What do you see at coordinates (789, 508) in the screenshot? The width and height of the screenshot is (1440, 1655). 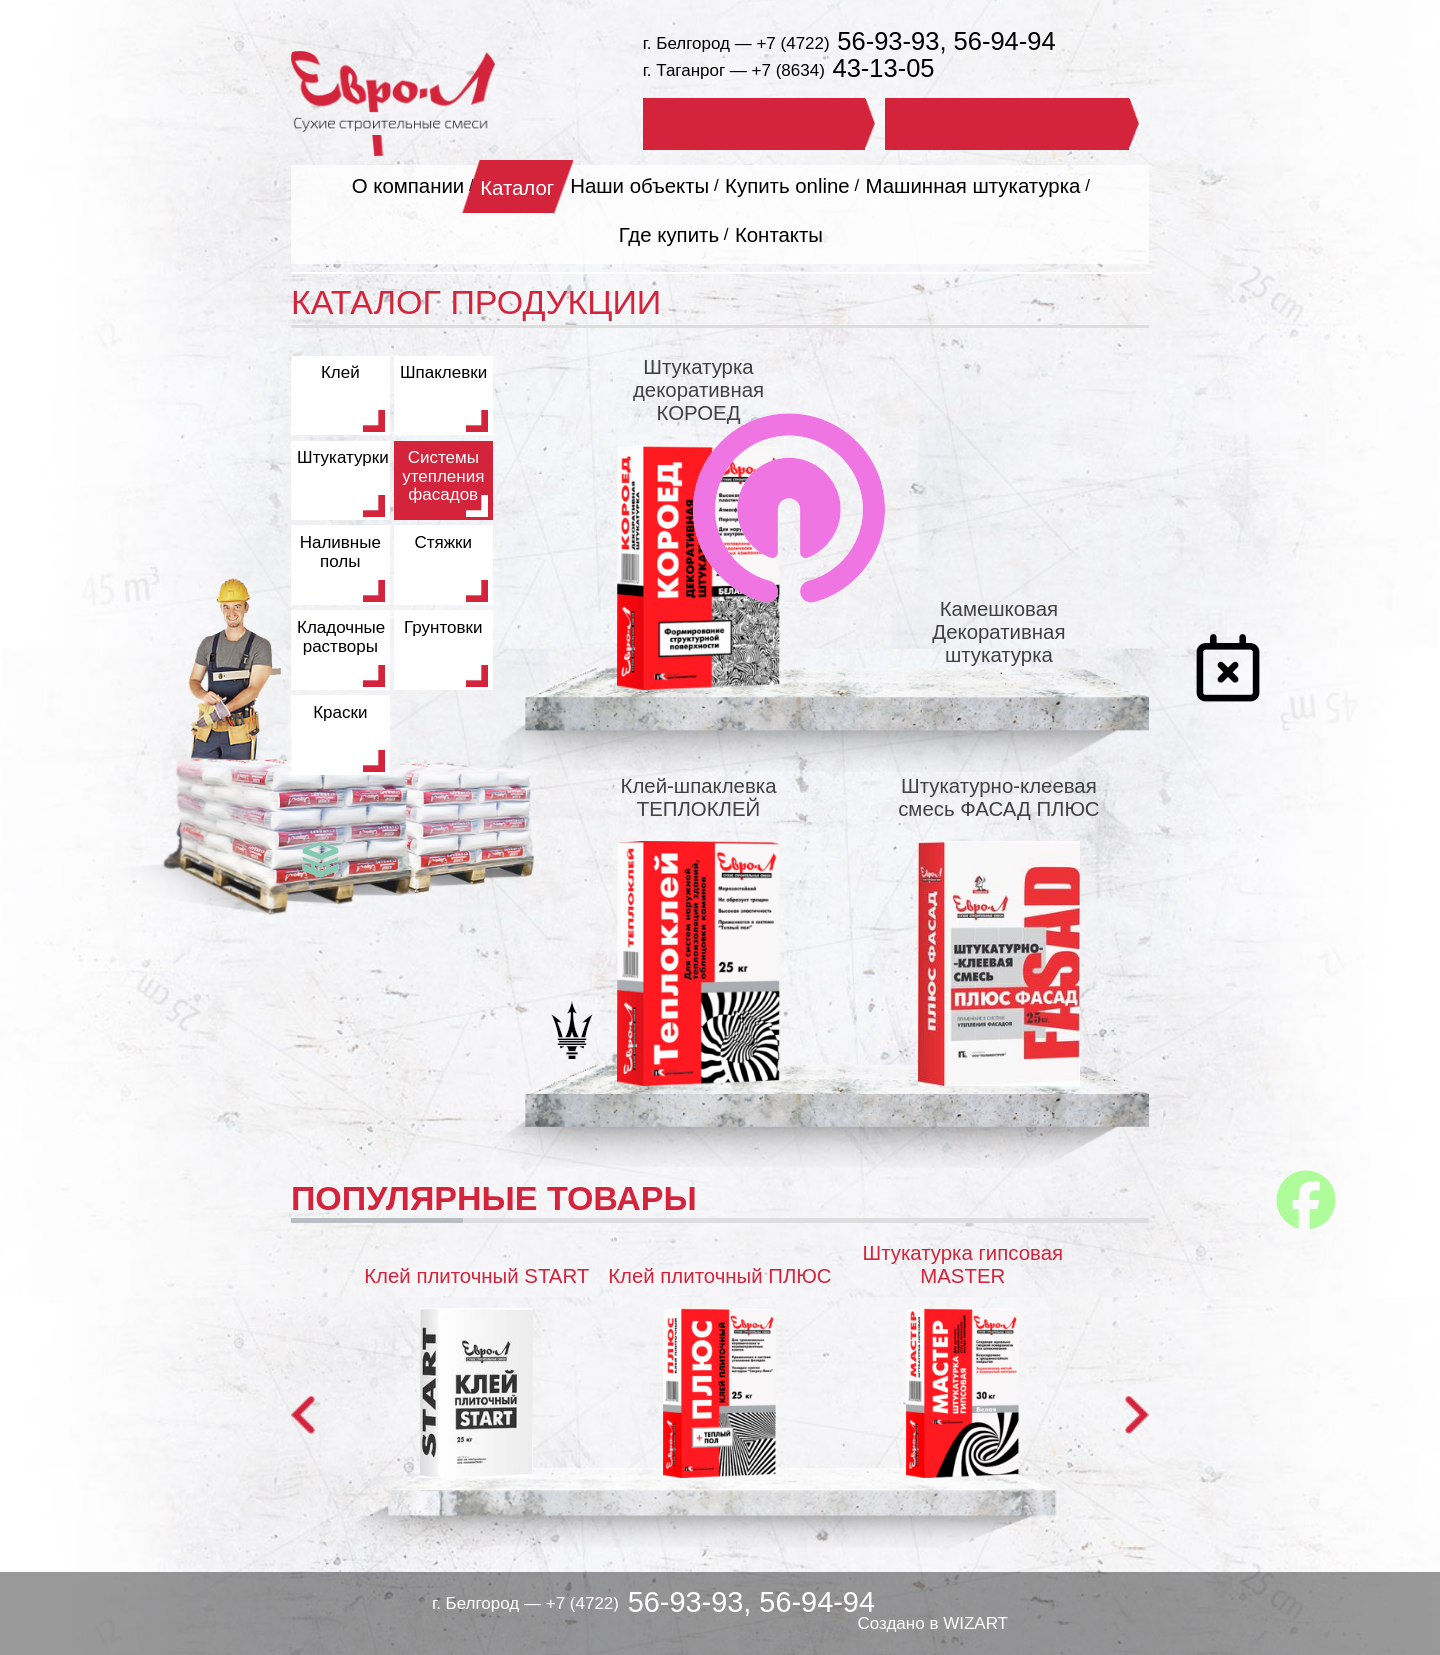 I see `open Qwiklabs learning platform` at bounding box center [789, 508].